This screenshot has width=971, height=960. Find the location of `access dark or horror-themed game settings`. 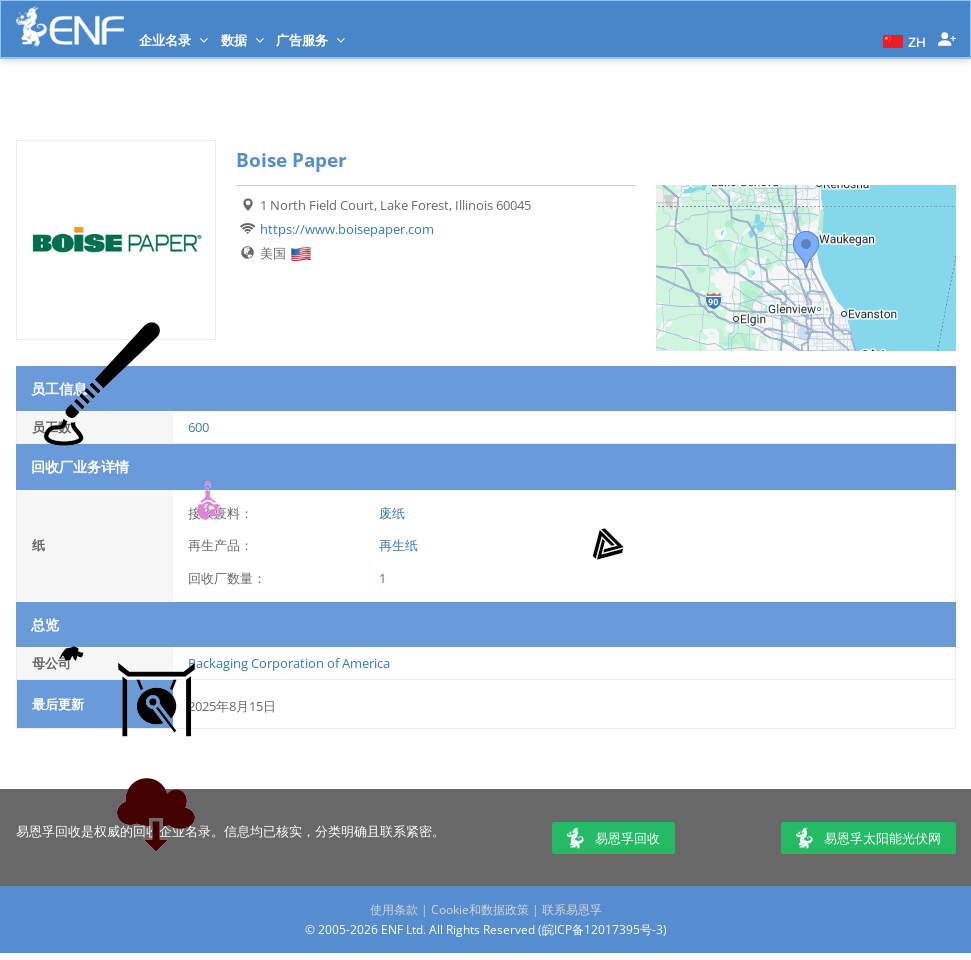

access dark or horror-themed game settings is located at coordinates (208, 500).